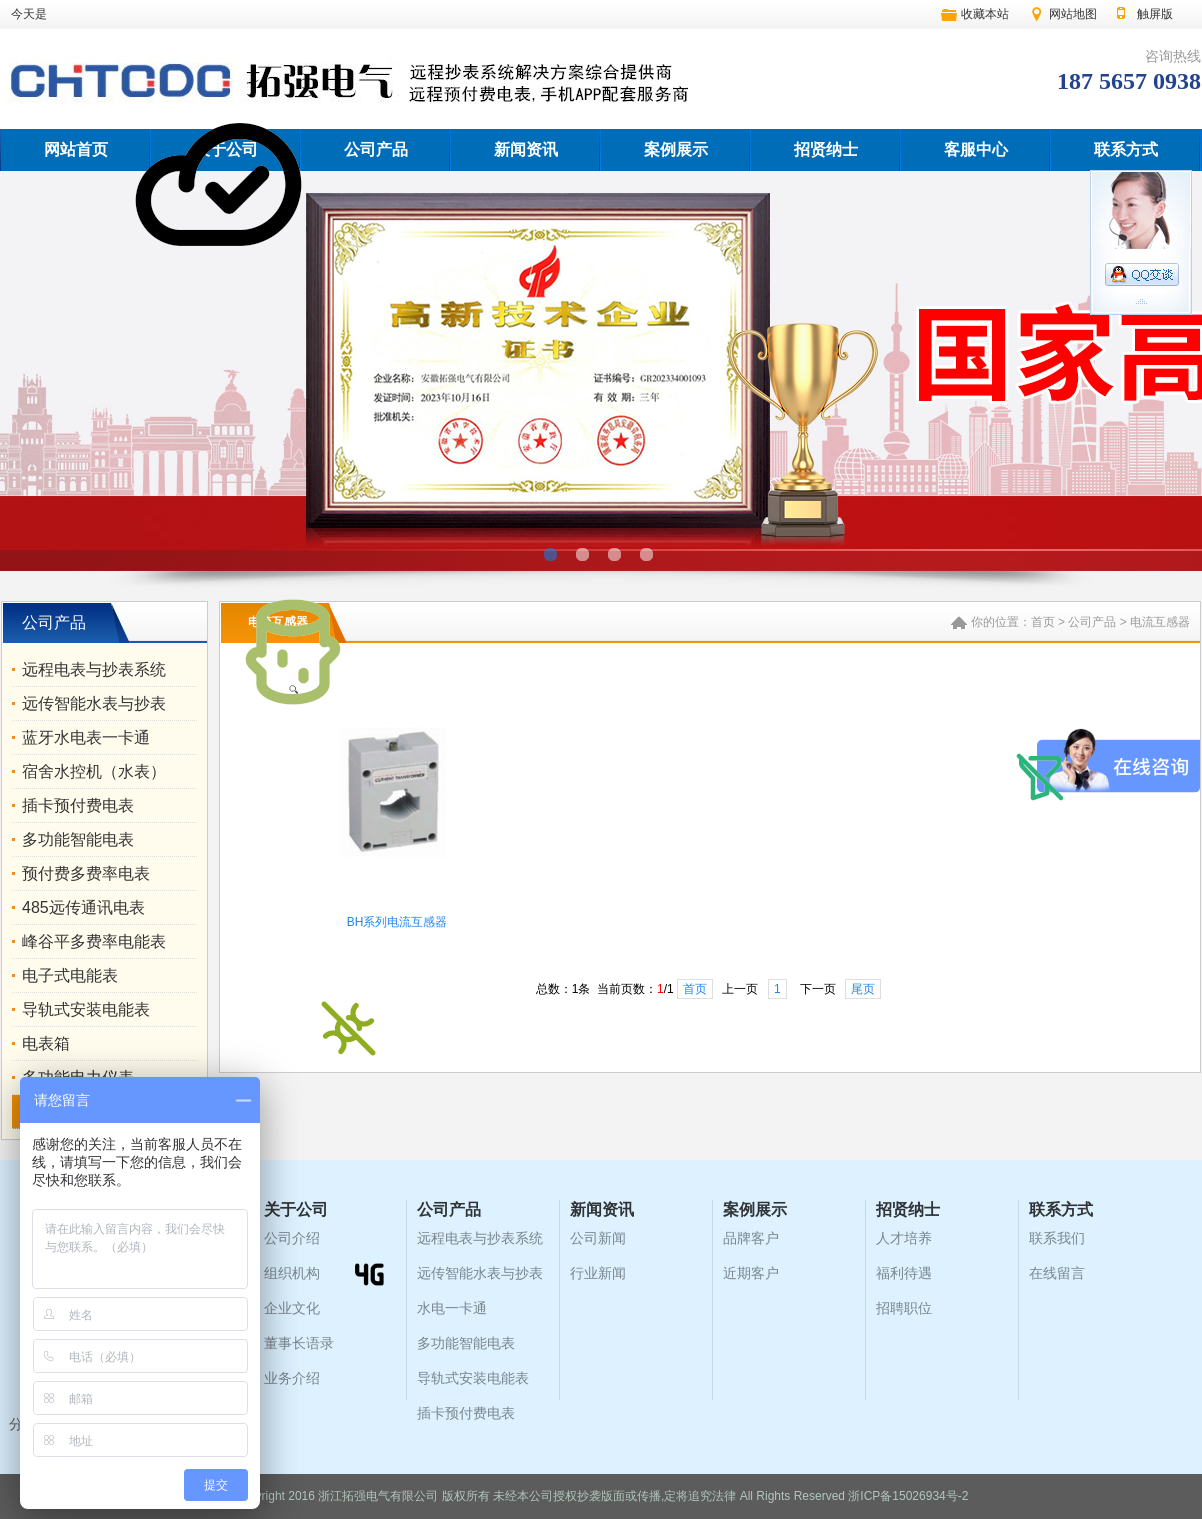 The image size is (1202, 1519). Describe the element at coordinates (370, 1274) in the screenshot. I see `indicates 4G cellular network connectivity` at that location.